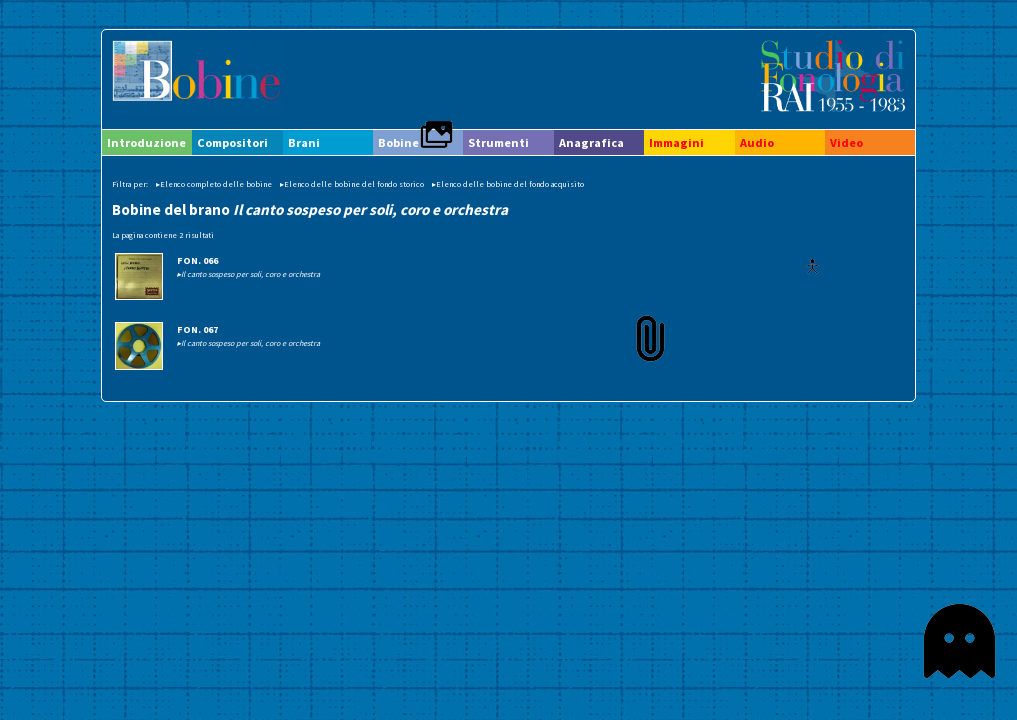 Image resolution: width=1017 pixels, height=720 pixels. Describe the element at coordinates (650, 338) in the screenshot. I see `attach a file to your message` at that location.